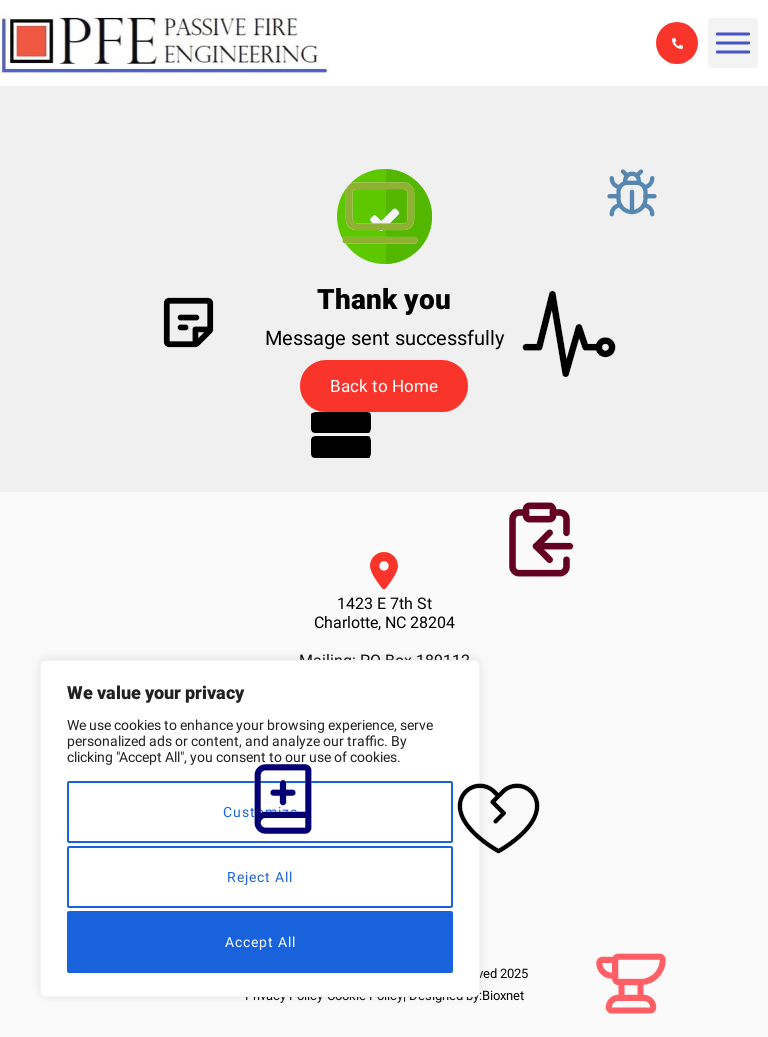 The image size is (768, 1037). I want to click on create a new note, so click(188, 322).